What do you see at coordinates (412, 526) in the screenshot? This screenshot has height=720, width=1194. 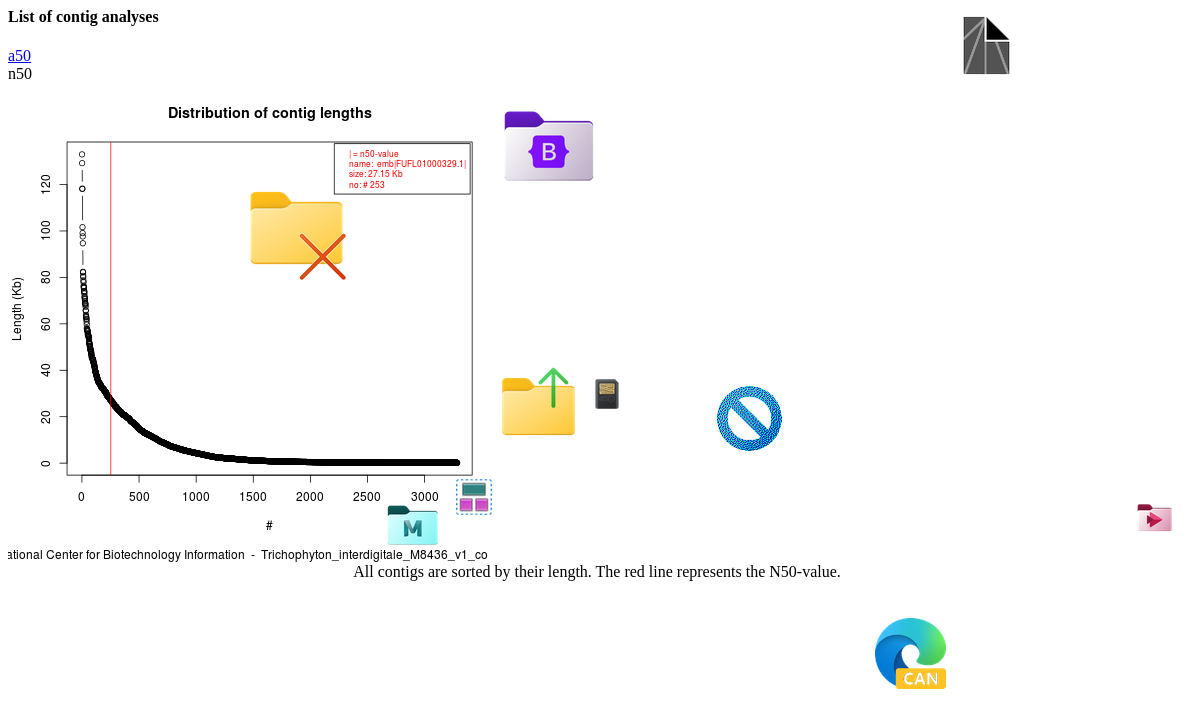 I see `folder containing Autodesk Maya project files` at bounding box center [412, 526].